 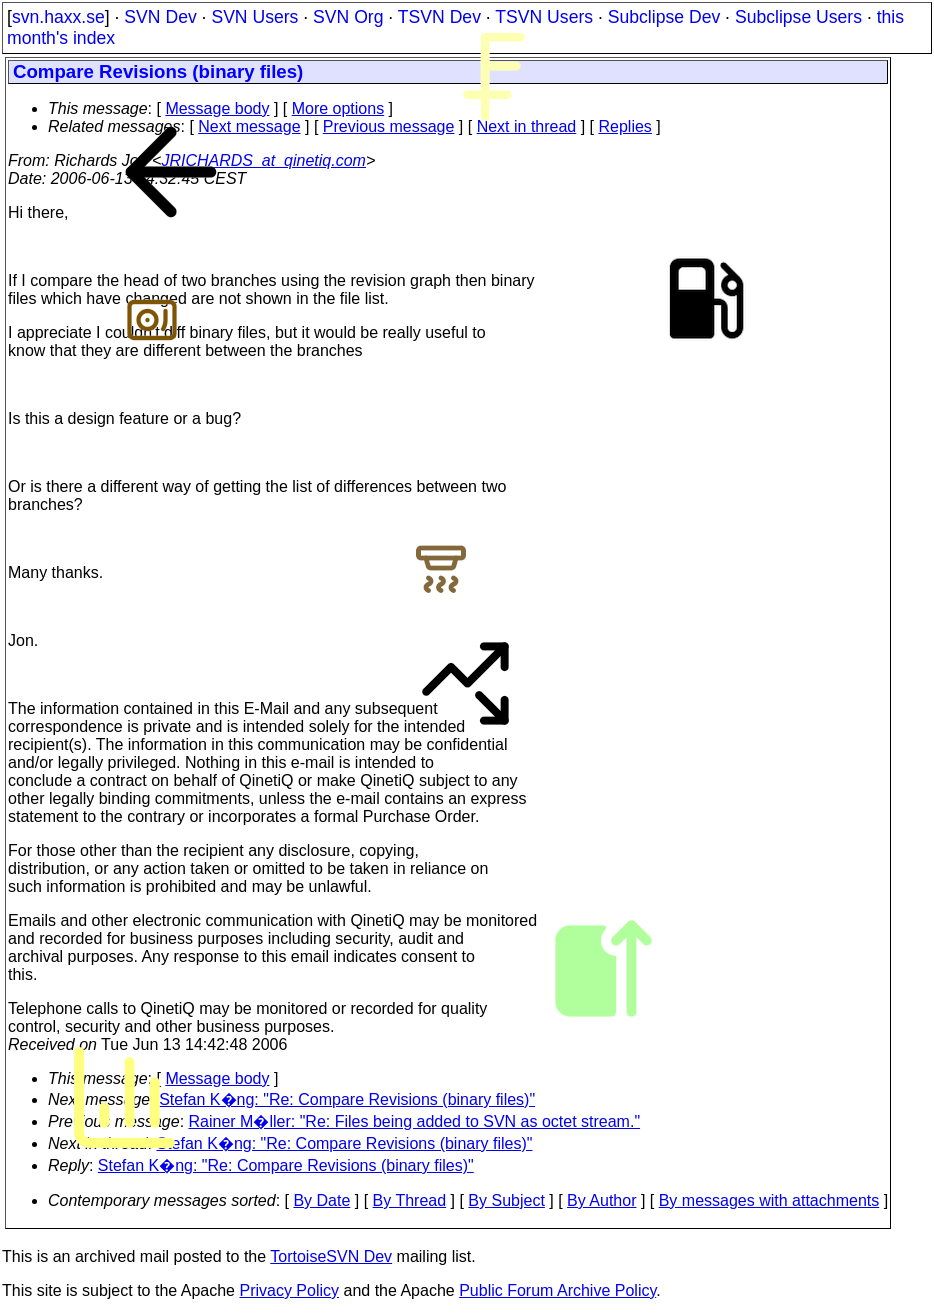 I want to click on go back to the previous screen, so click(x=171, y=172).